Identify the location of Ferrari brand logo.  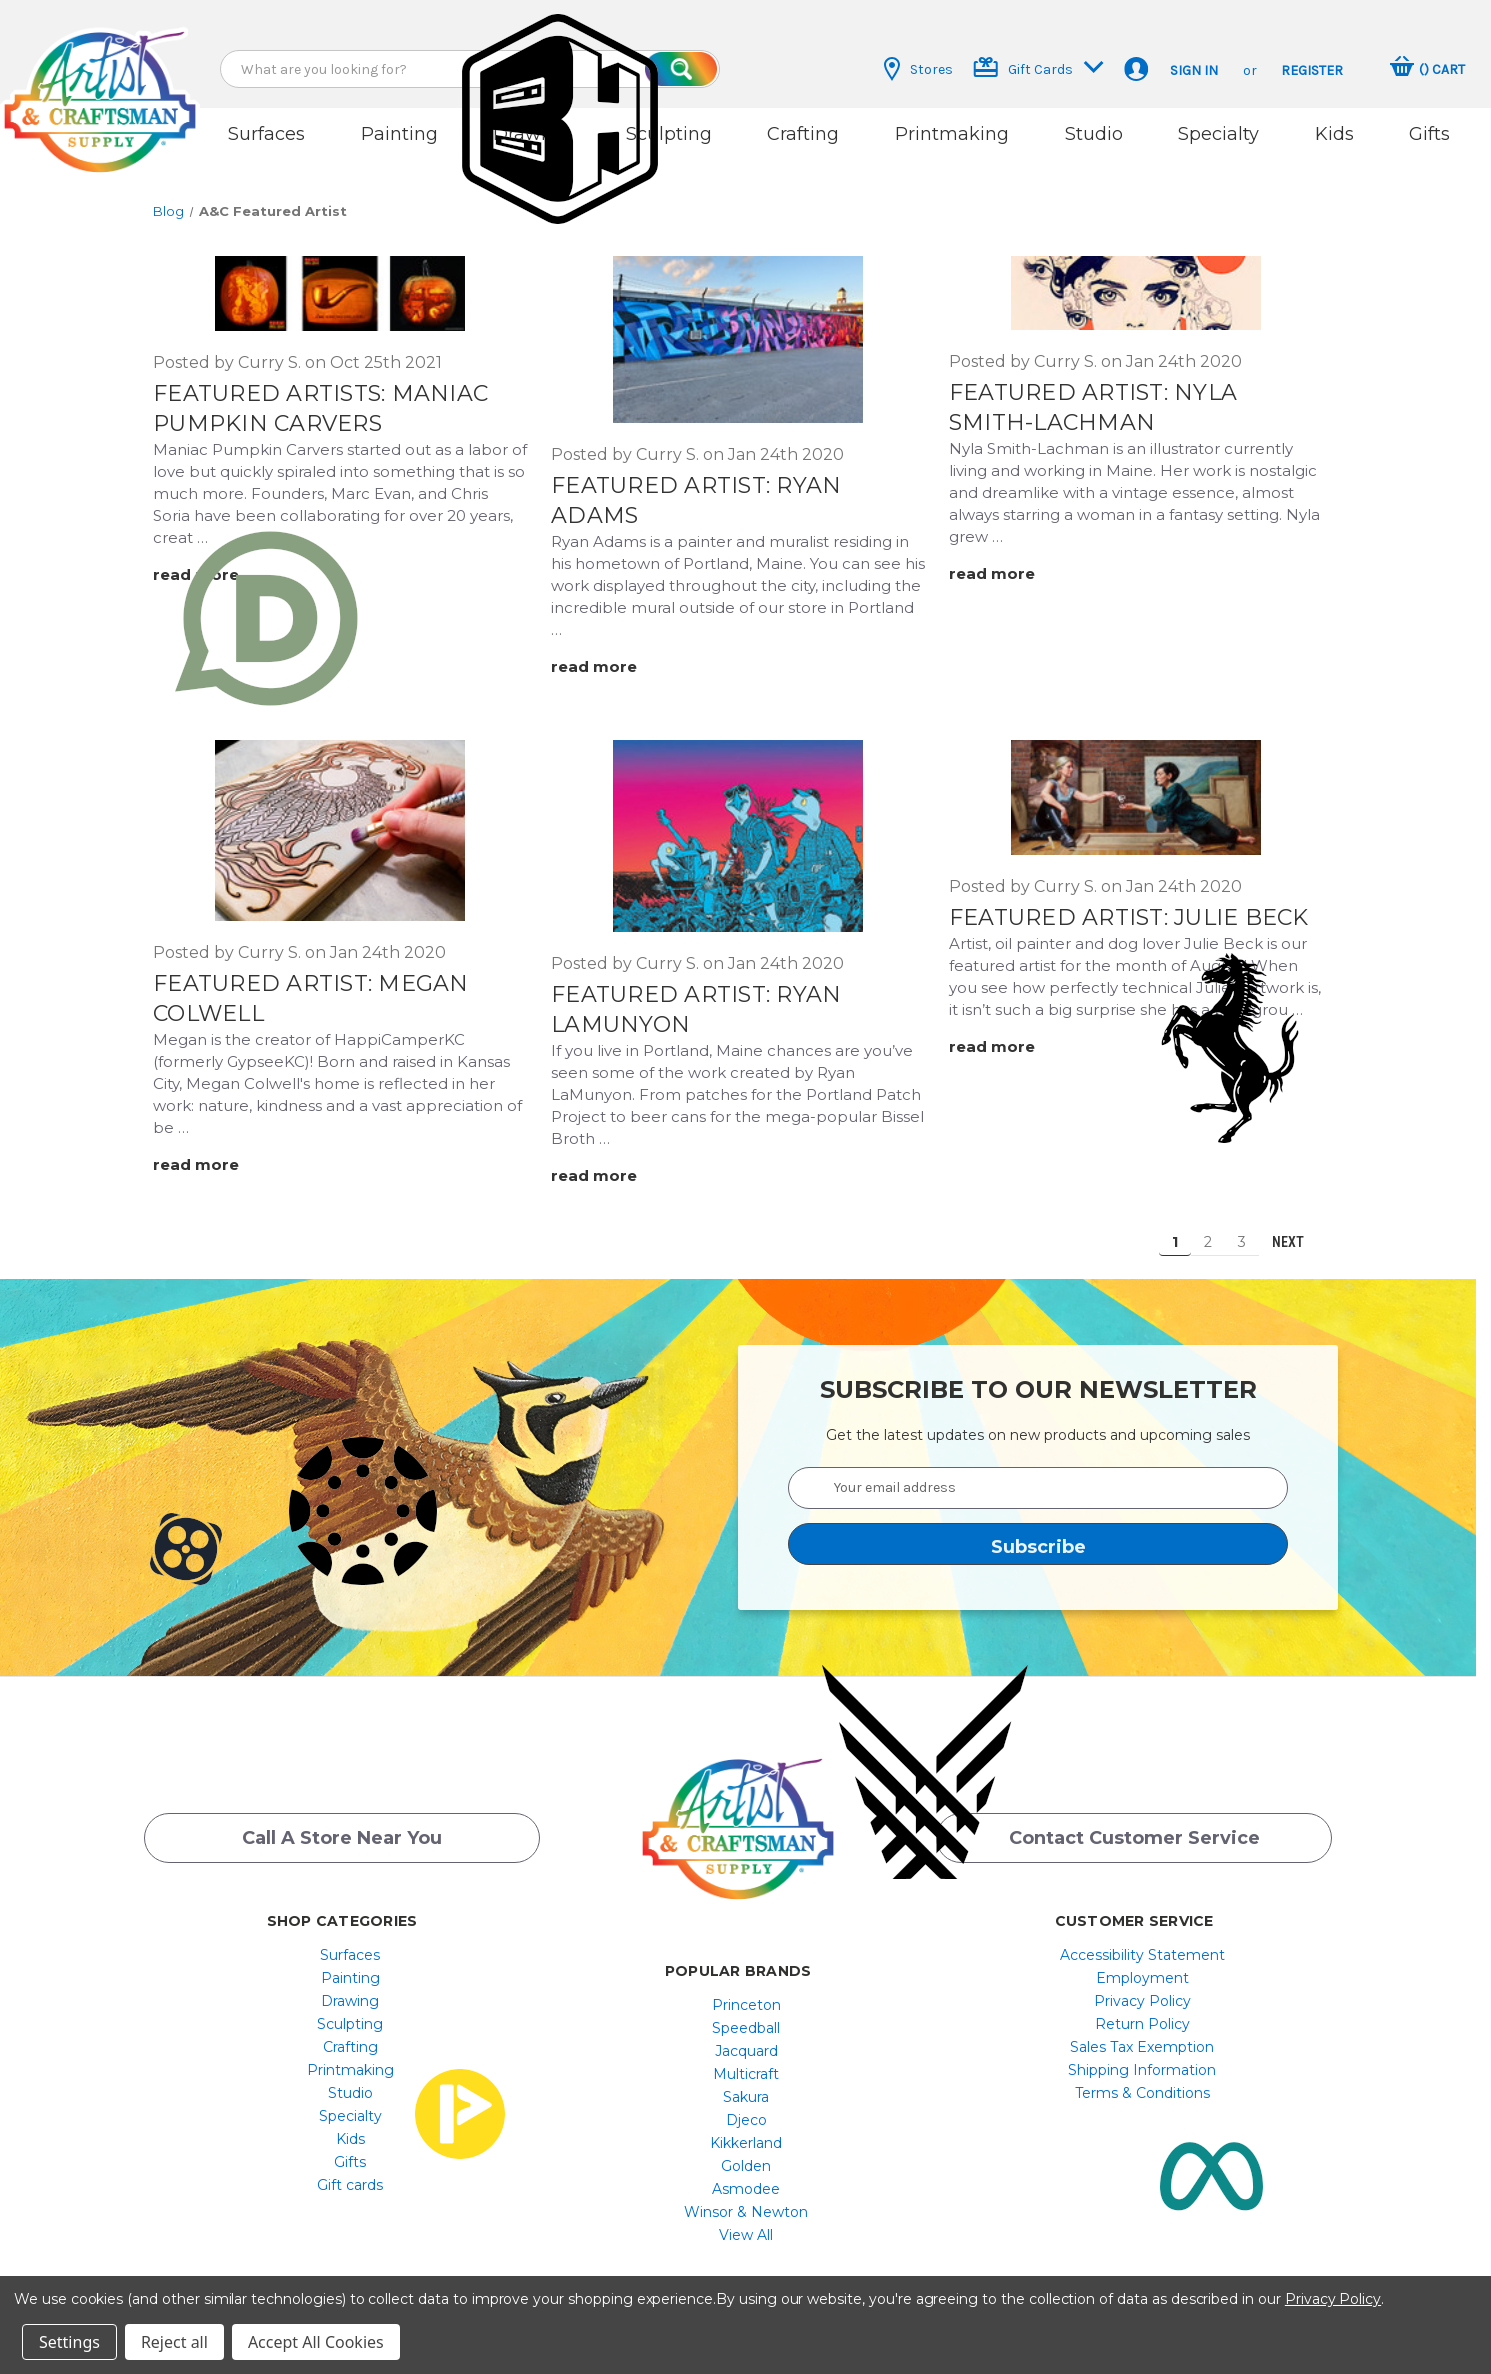
(1230, 1048).